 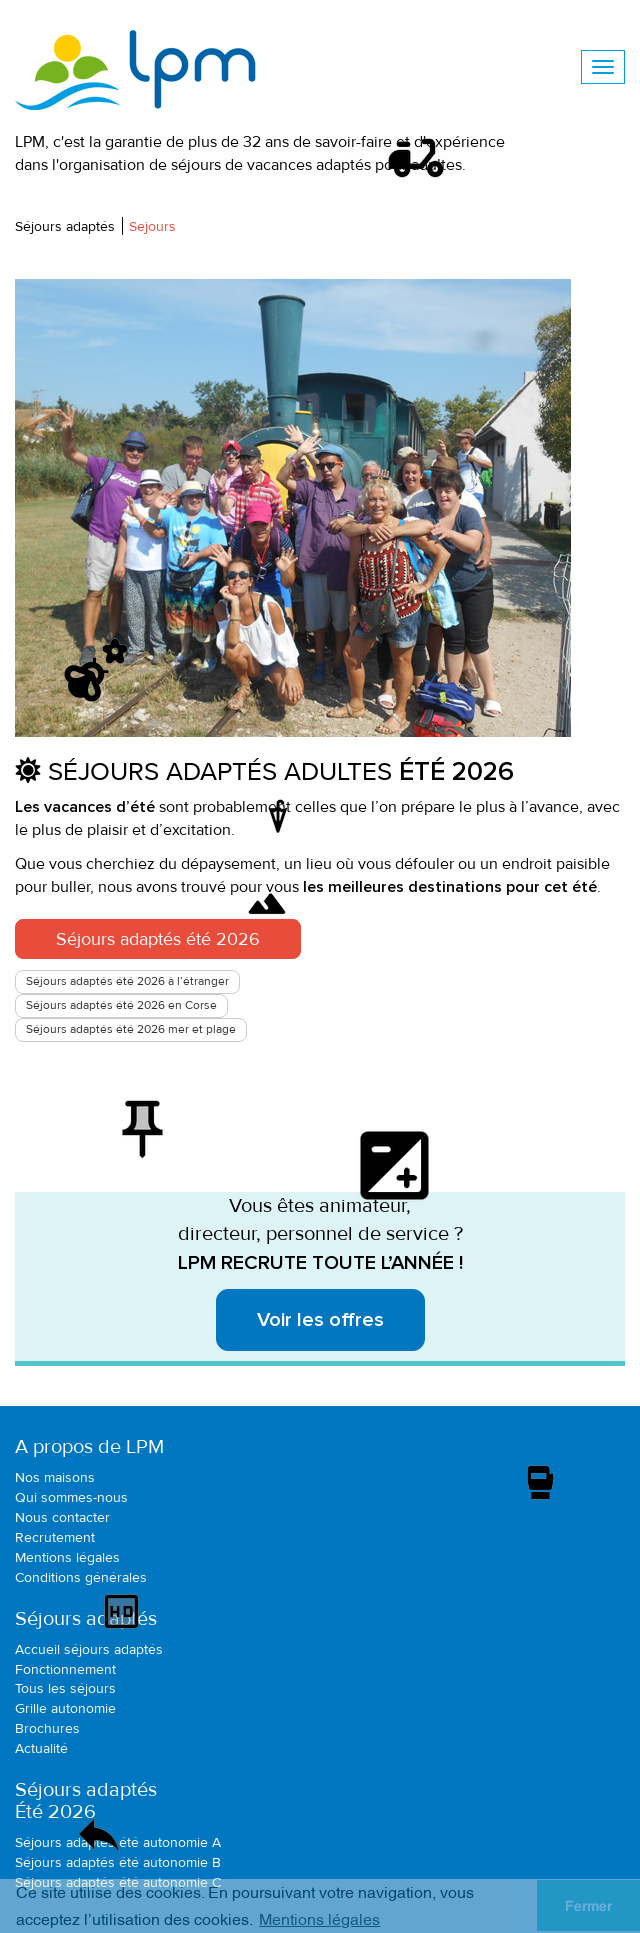 I want to click on adjust image exposure settings, so click(x=394, y=1165).